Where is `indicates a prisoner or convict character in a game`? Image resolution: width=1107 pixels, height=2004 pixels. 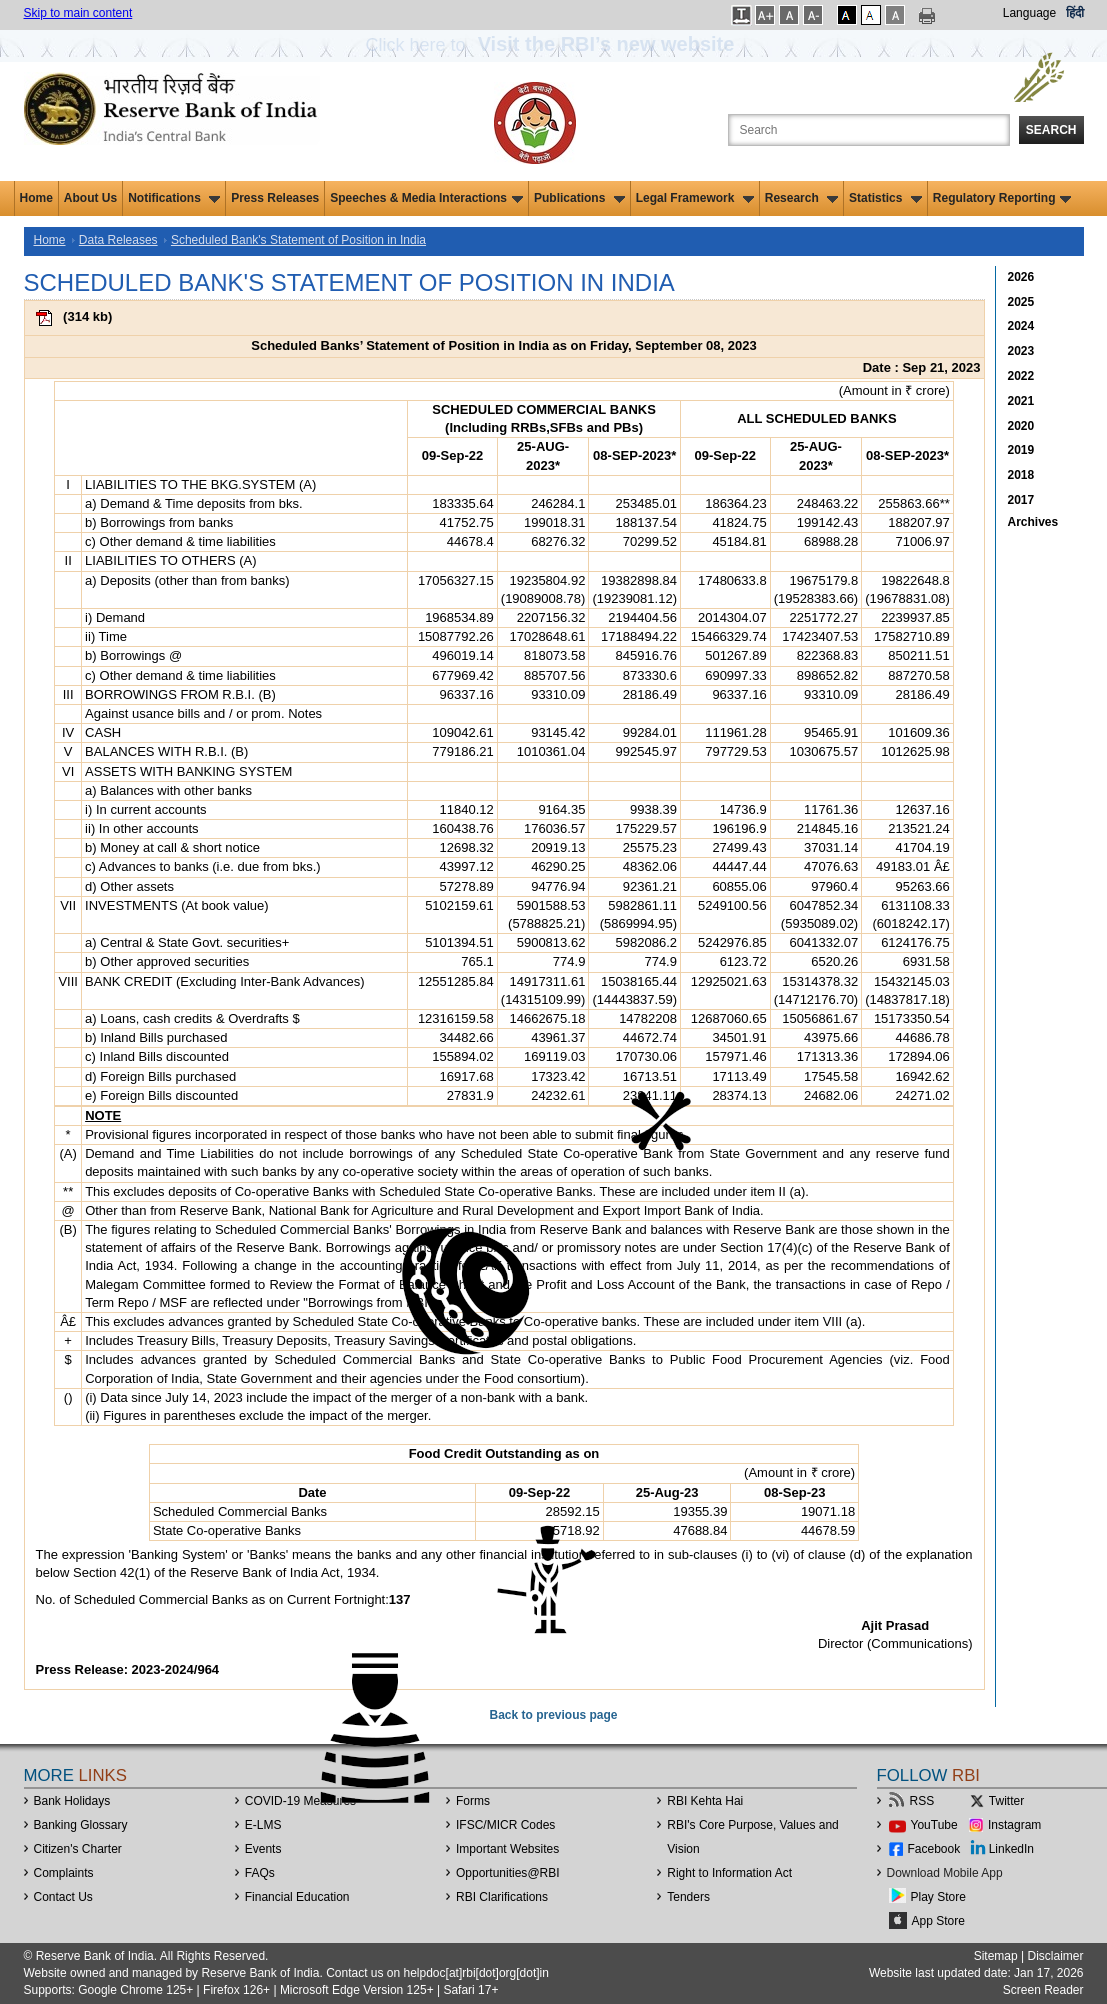
indicates a prisoner or convict character in a game is located at coordinates (375, 1728).